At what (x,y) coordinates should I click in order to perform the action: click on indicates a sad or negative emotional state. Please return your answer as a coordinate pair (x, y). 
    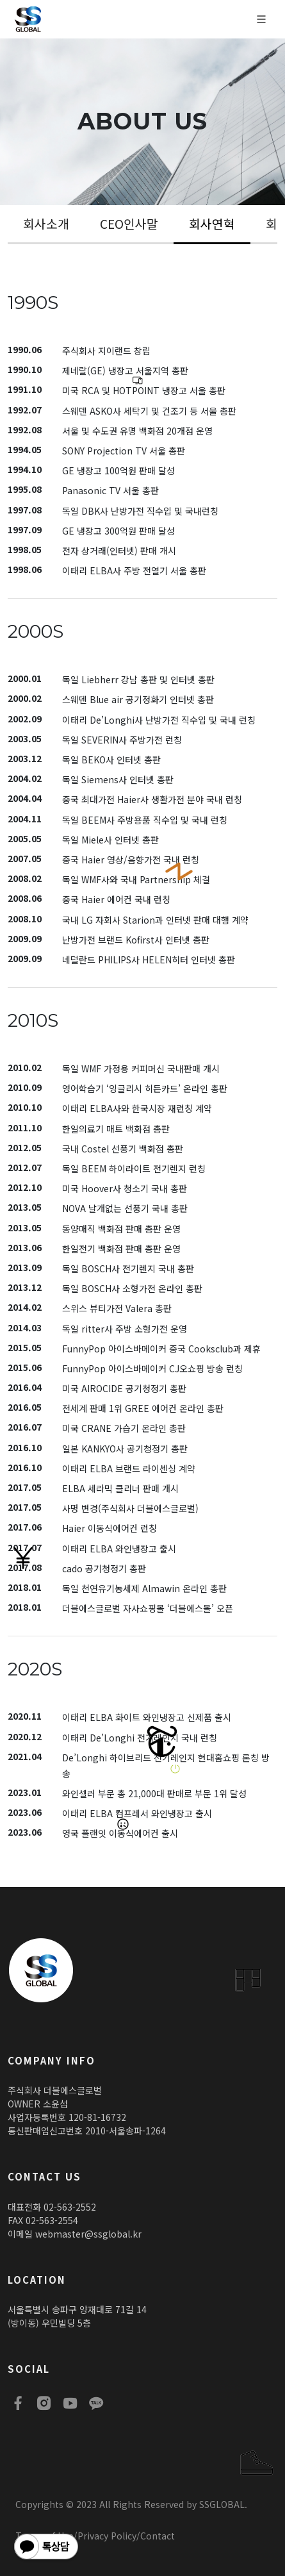
    Looking at the image, I should click on (123, 1824).